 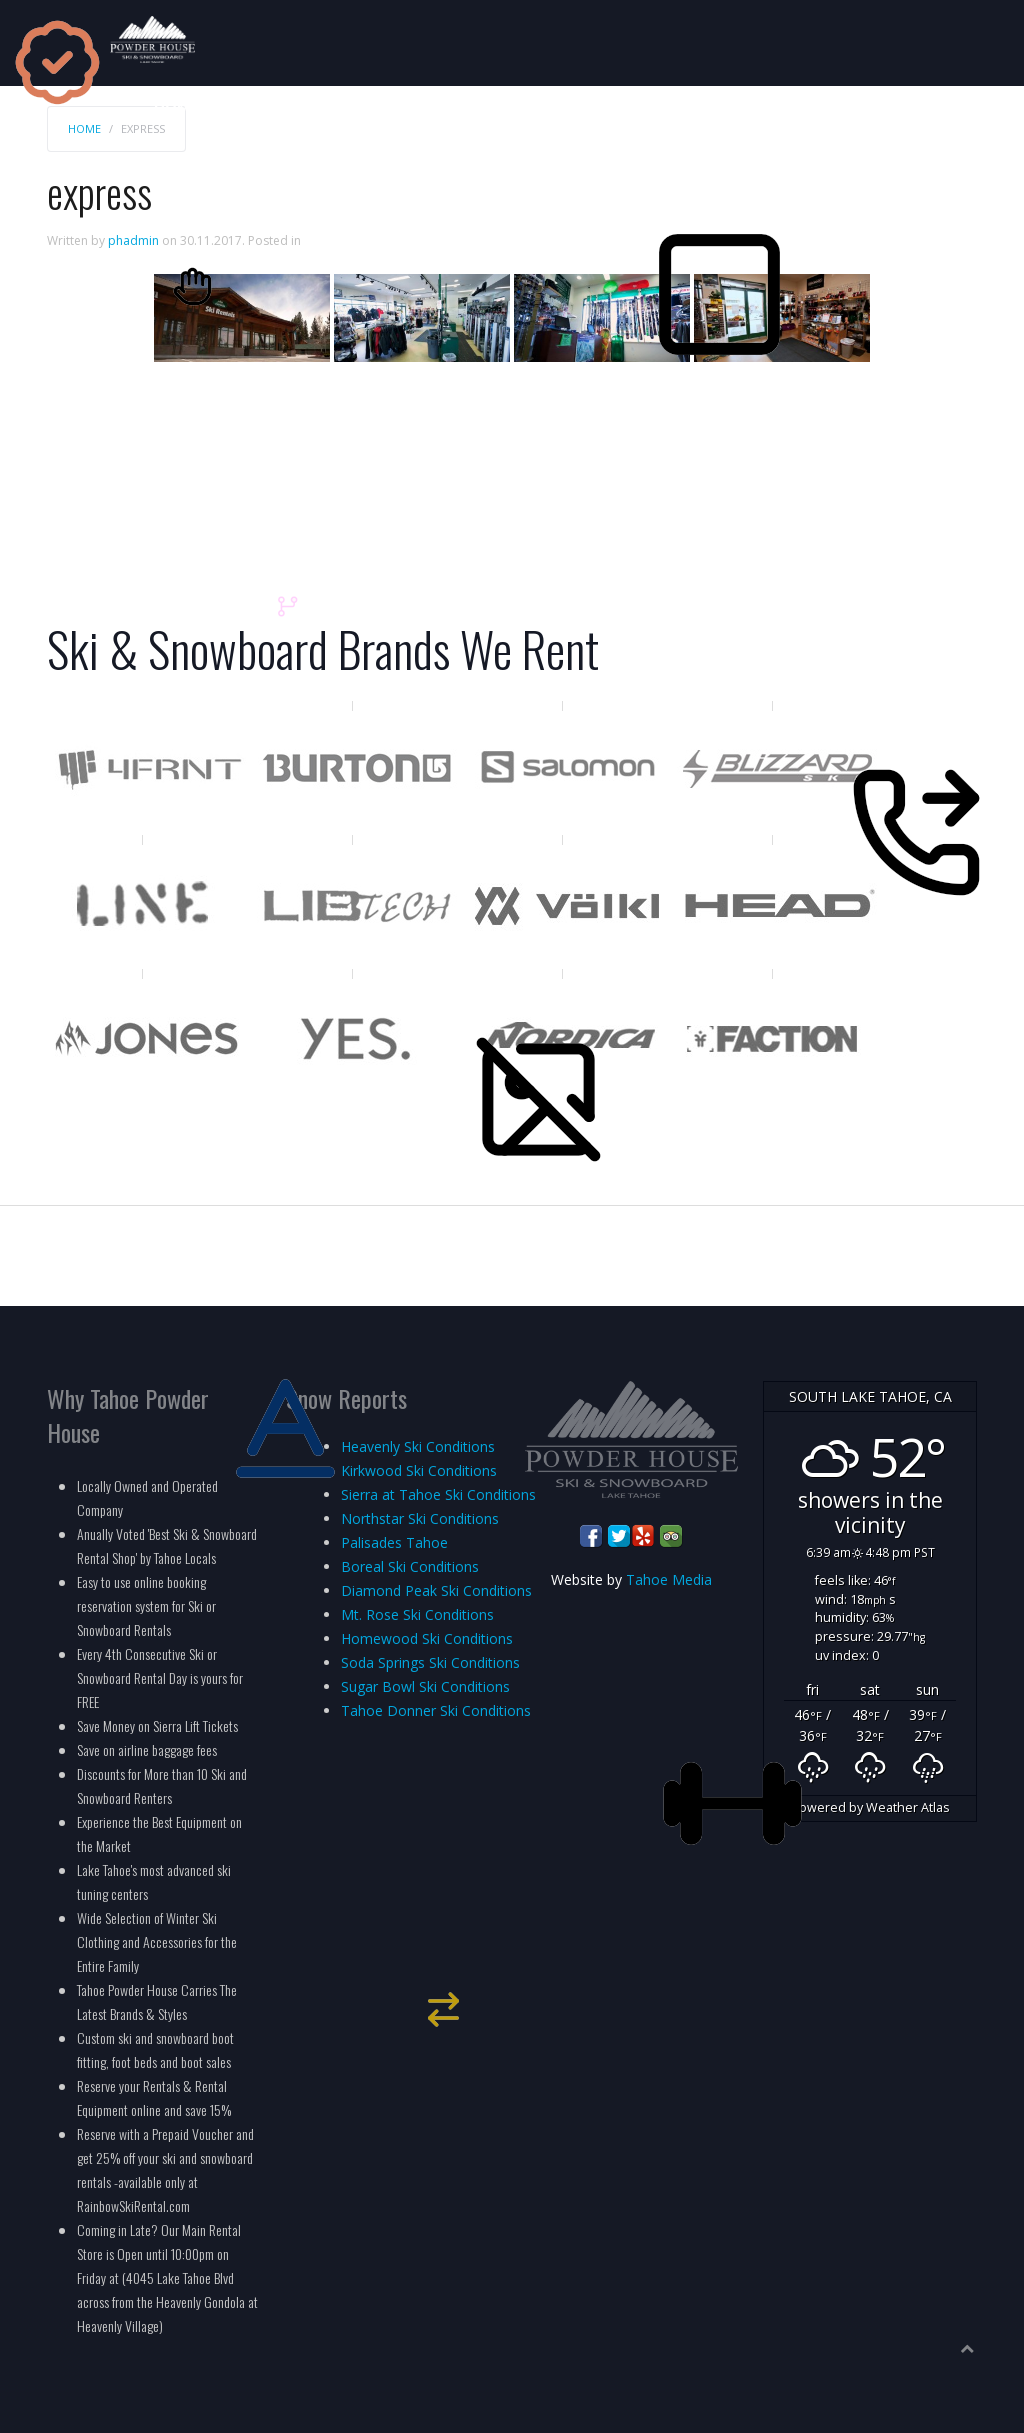 What do you see at coordinates (285, 1428) in the screenshot?
I see `set text baseline alignment` at bounding box center [285, 1428].